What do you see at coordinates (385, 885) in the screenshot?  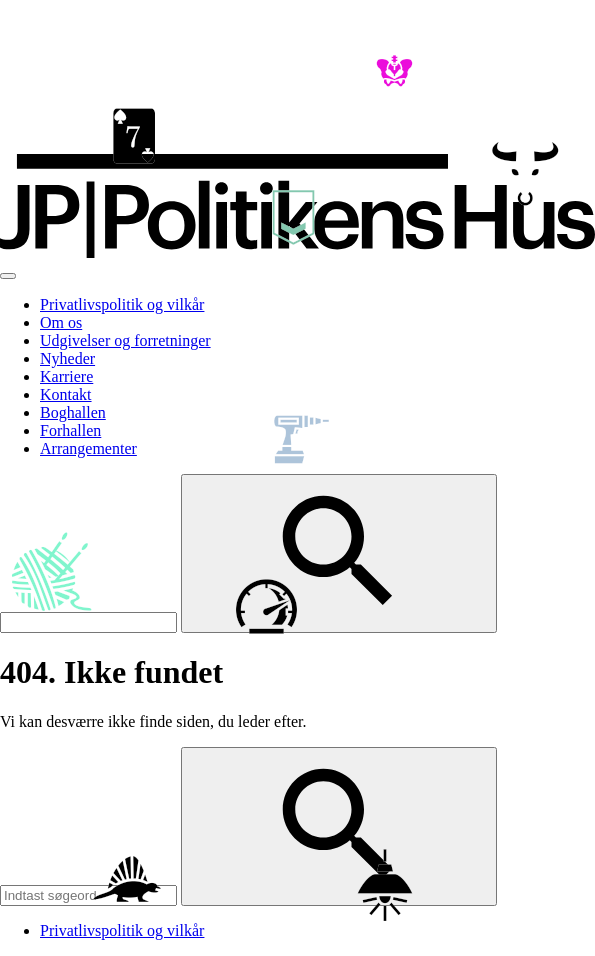 I see `toggle ceiling light on/off` at bounding box center [385, 885].